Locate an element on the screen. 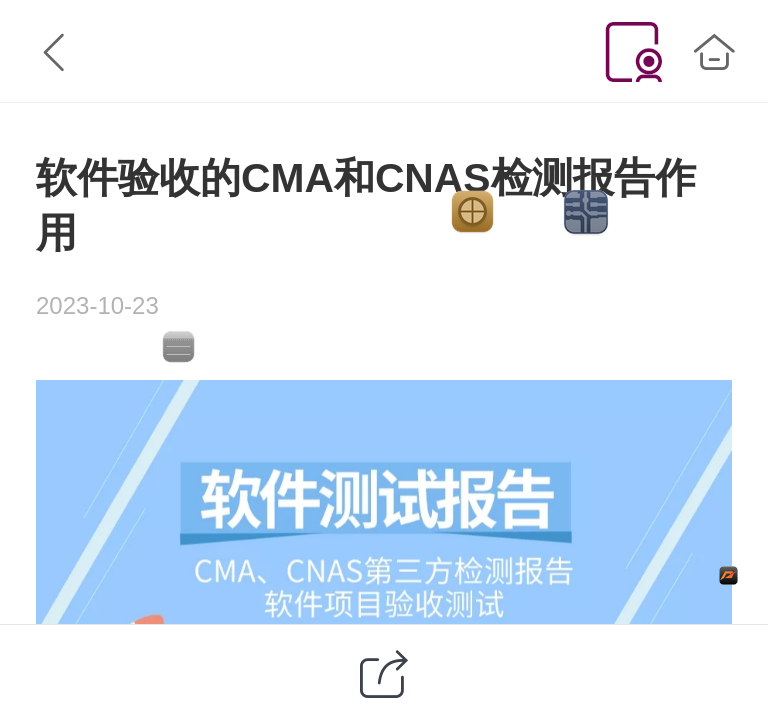  open gerbview nightly app for viewing gerber PCB files is located at coordinates (586, 212).